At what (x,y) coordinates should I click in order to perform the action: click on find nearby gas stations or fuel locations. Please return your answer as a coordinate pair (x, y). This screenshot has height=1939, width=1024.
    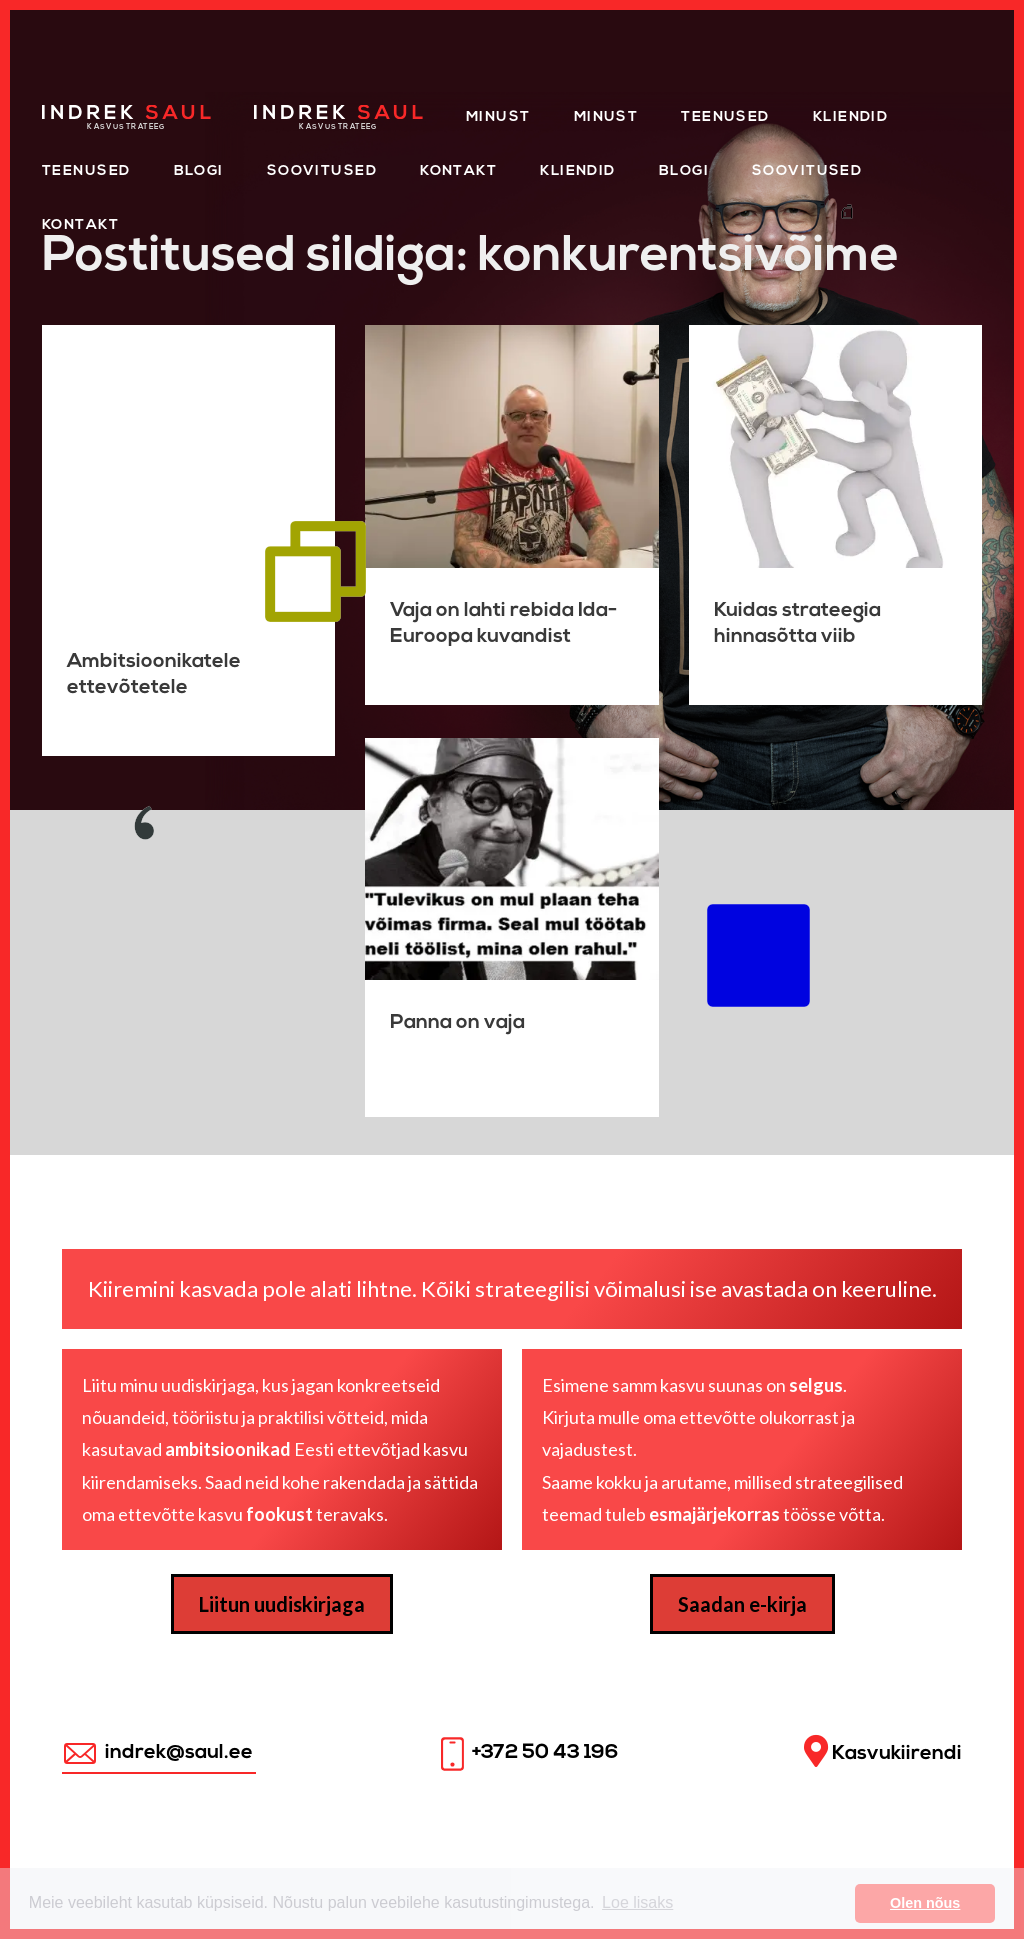
    Looking at the image, I should click on (847, 212).